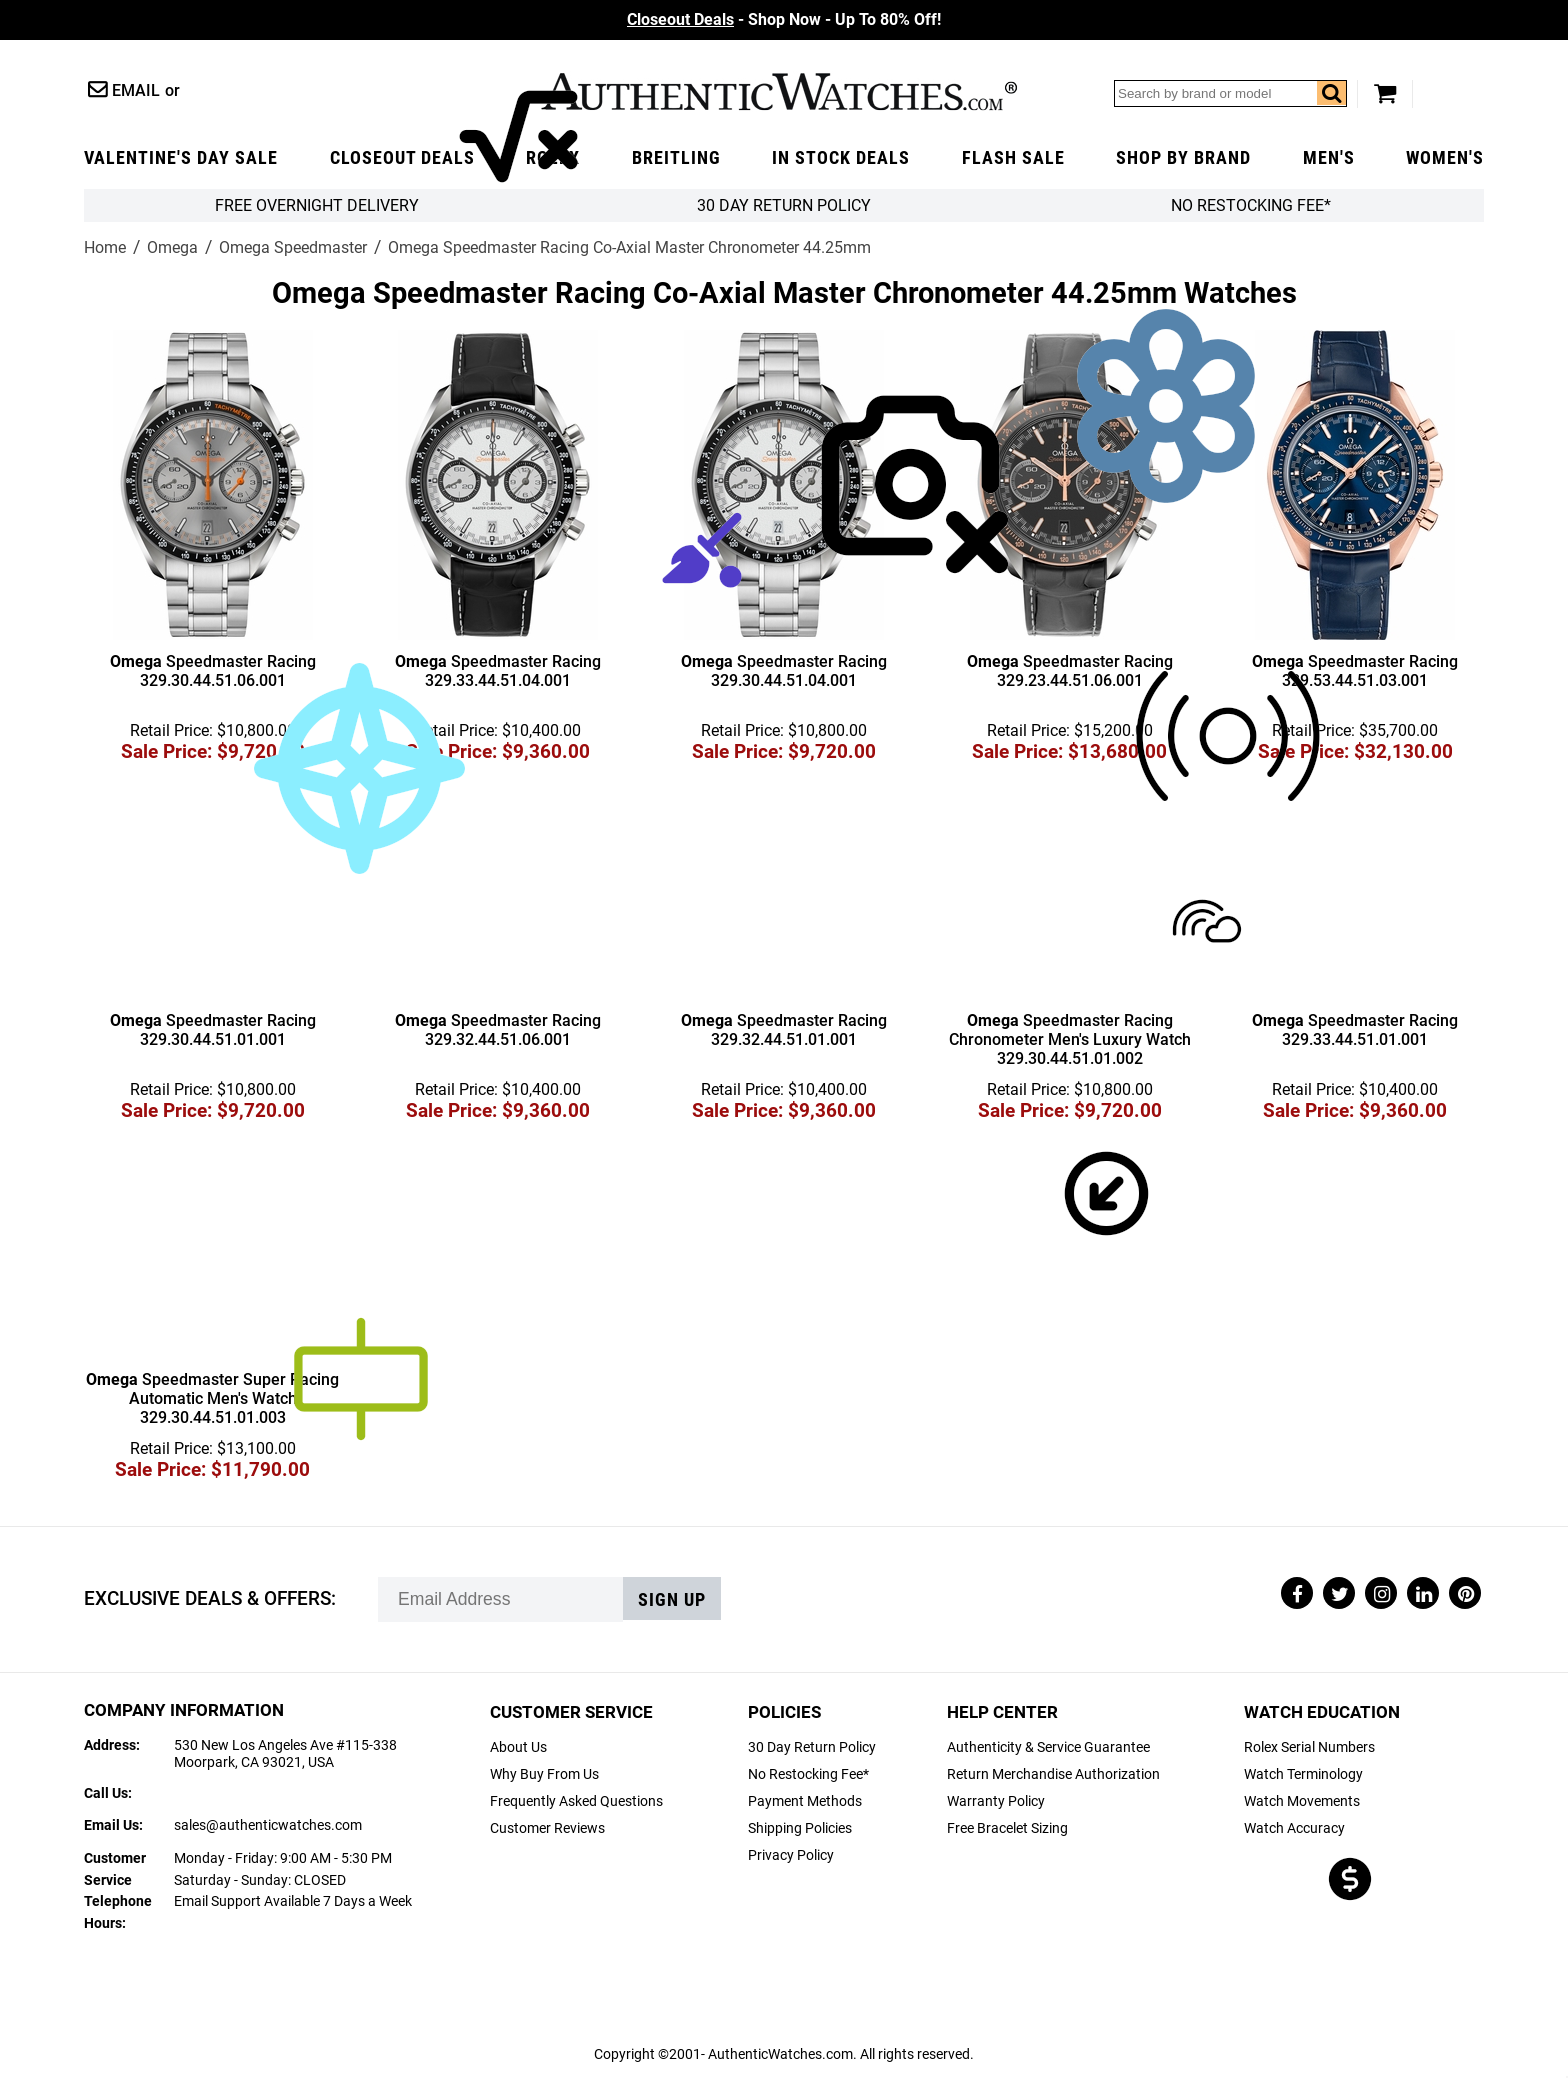  I want to click on navigate to previous or lower-left content, so click(1106, 1193).